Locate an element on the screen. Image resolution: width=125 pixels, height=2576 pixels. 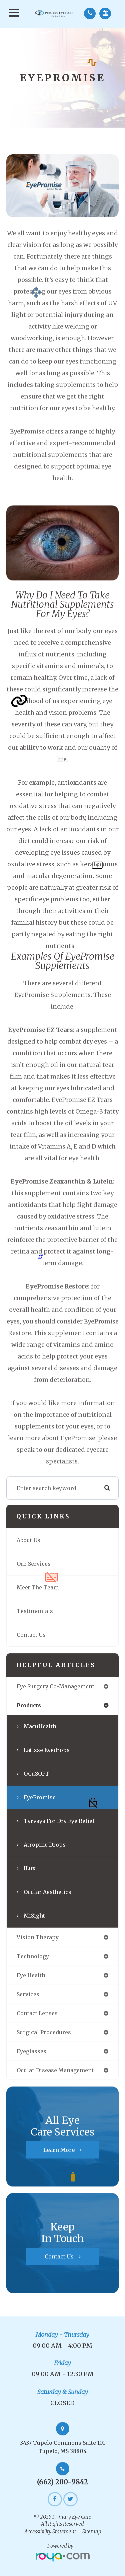
track your water intake is located at coordinates (73, 2177).